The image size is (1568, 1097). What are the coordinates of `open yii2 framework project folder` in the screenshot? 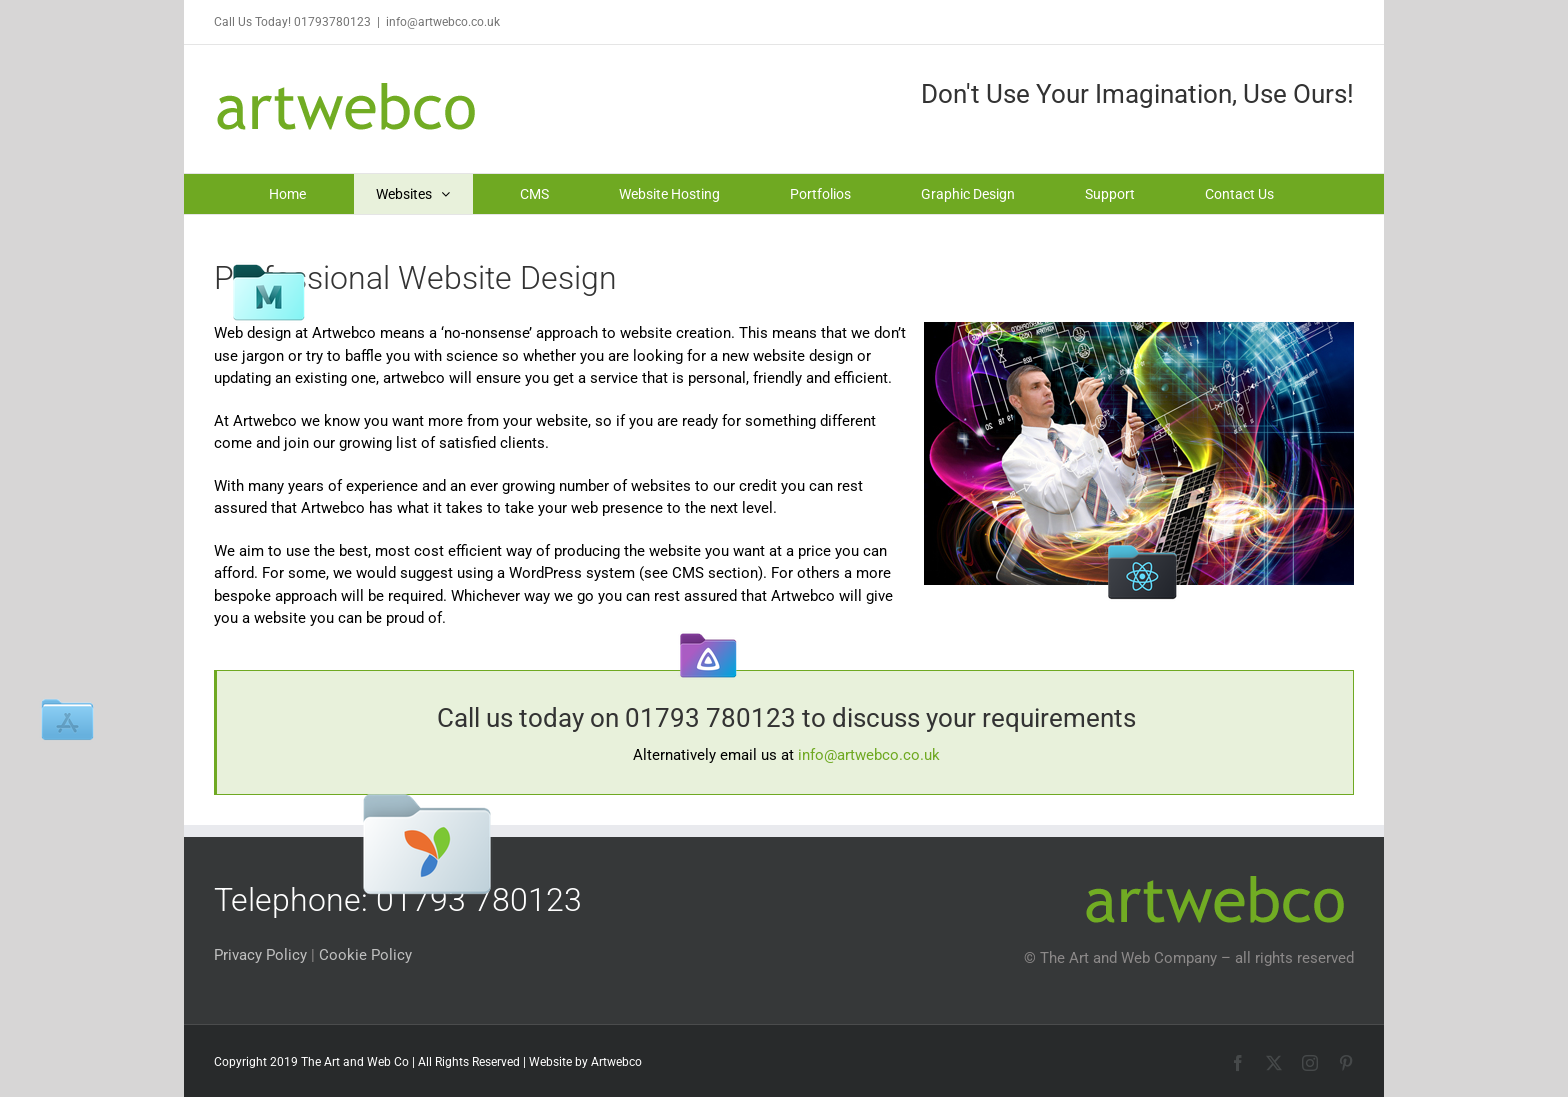 It's located at (426, 847).